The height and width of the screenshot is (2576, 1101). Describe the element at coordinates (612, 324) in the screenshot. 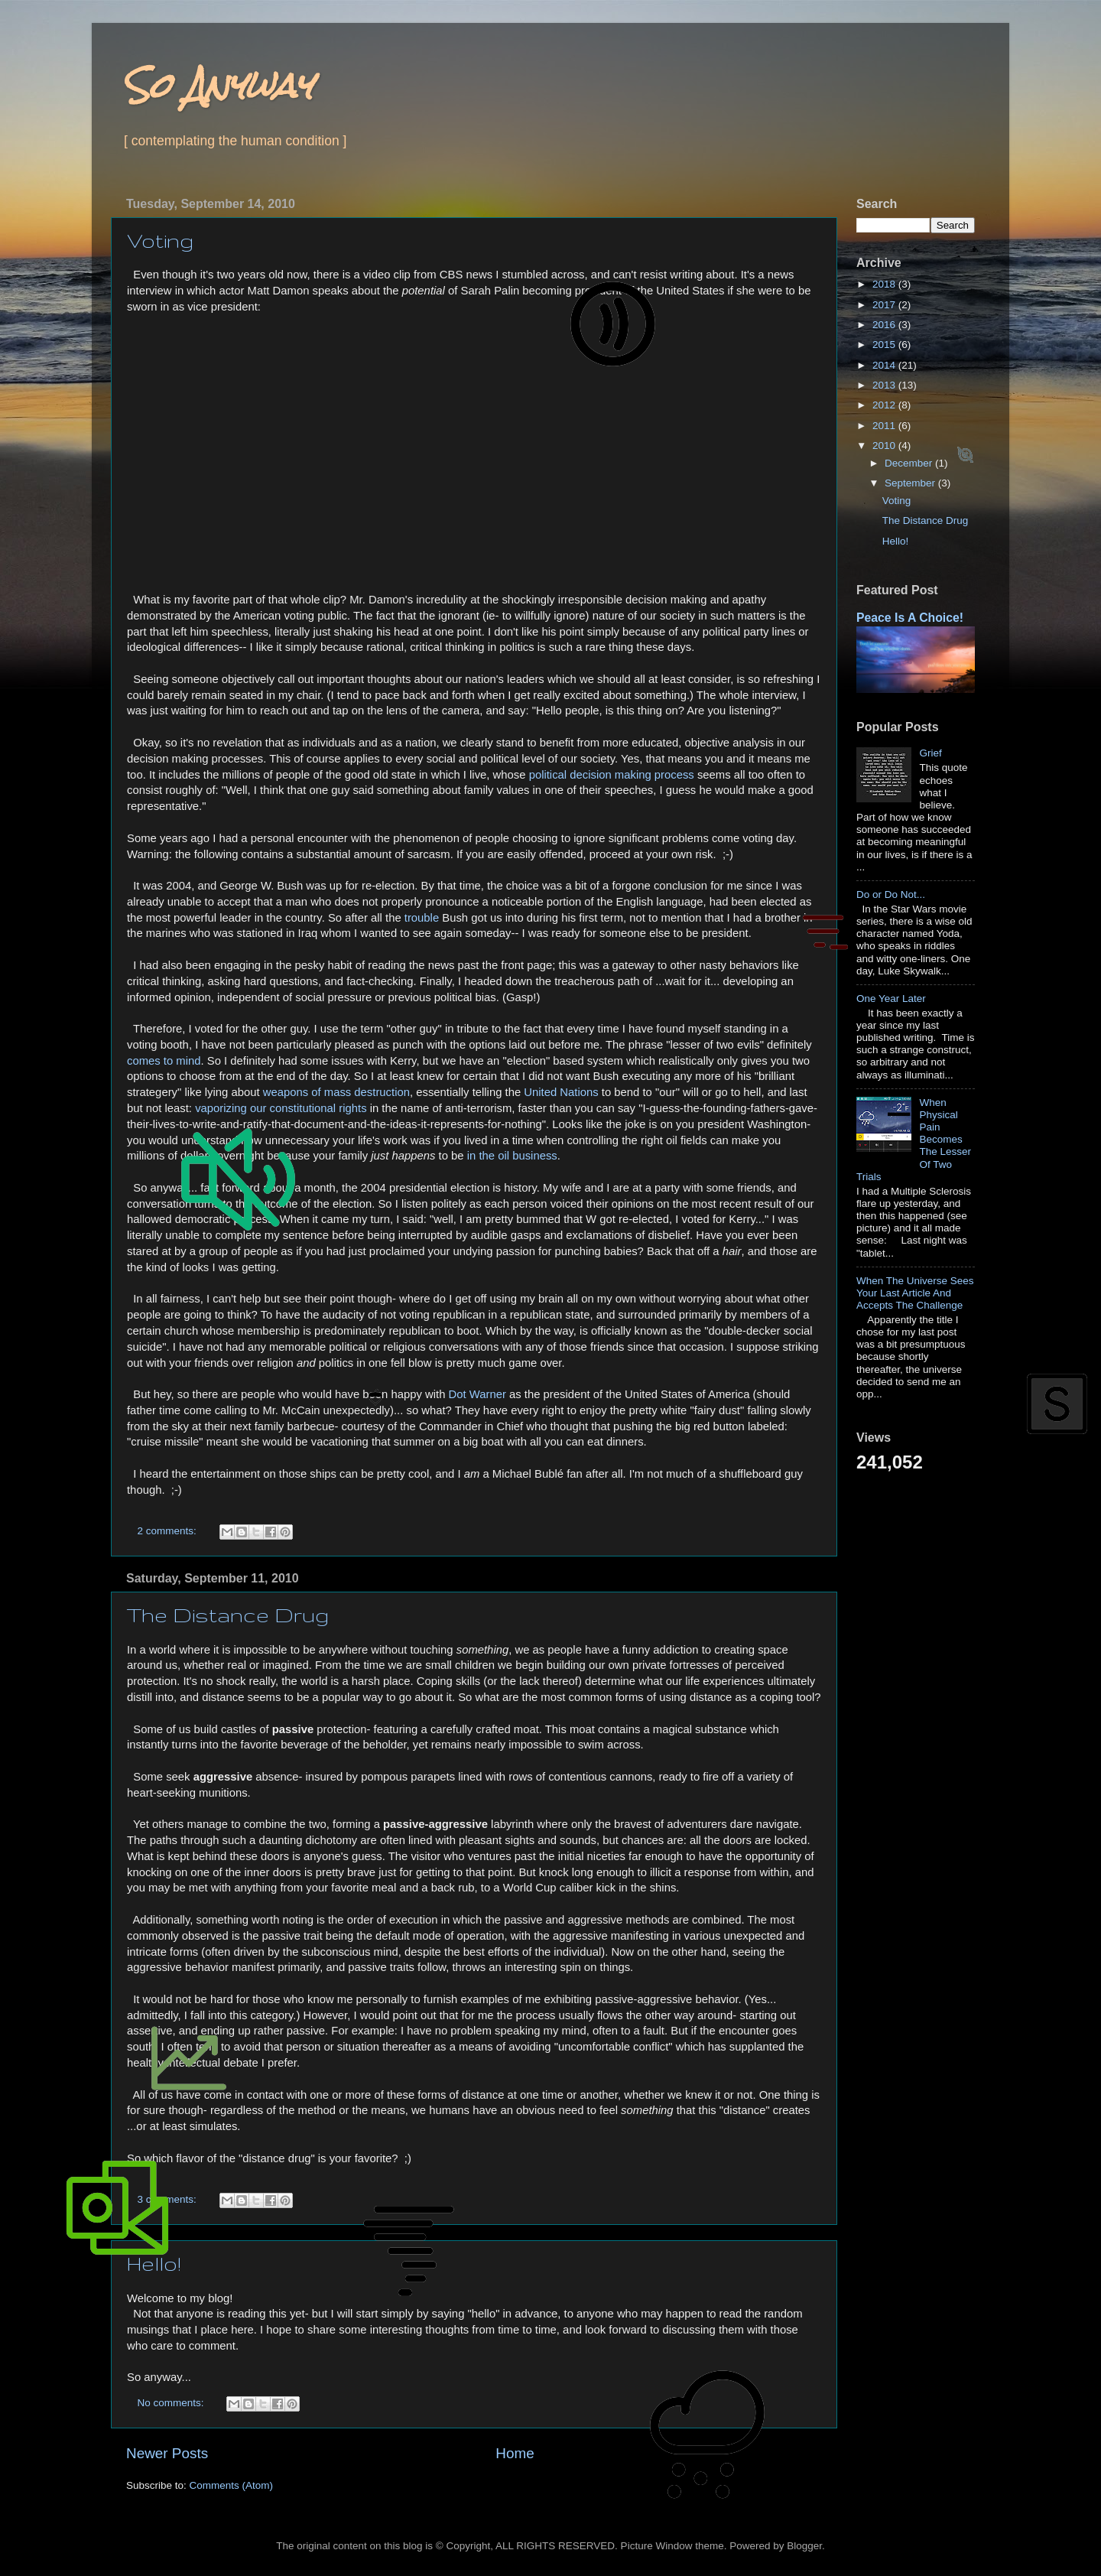

I see `tap to pay with contactless payment` at that location.